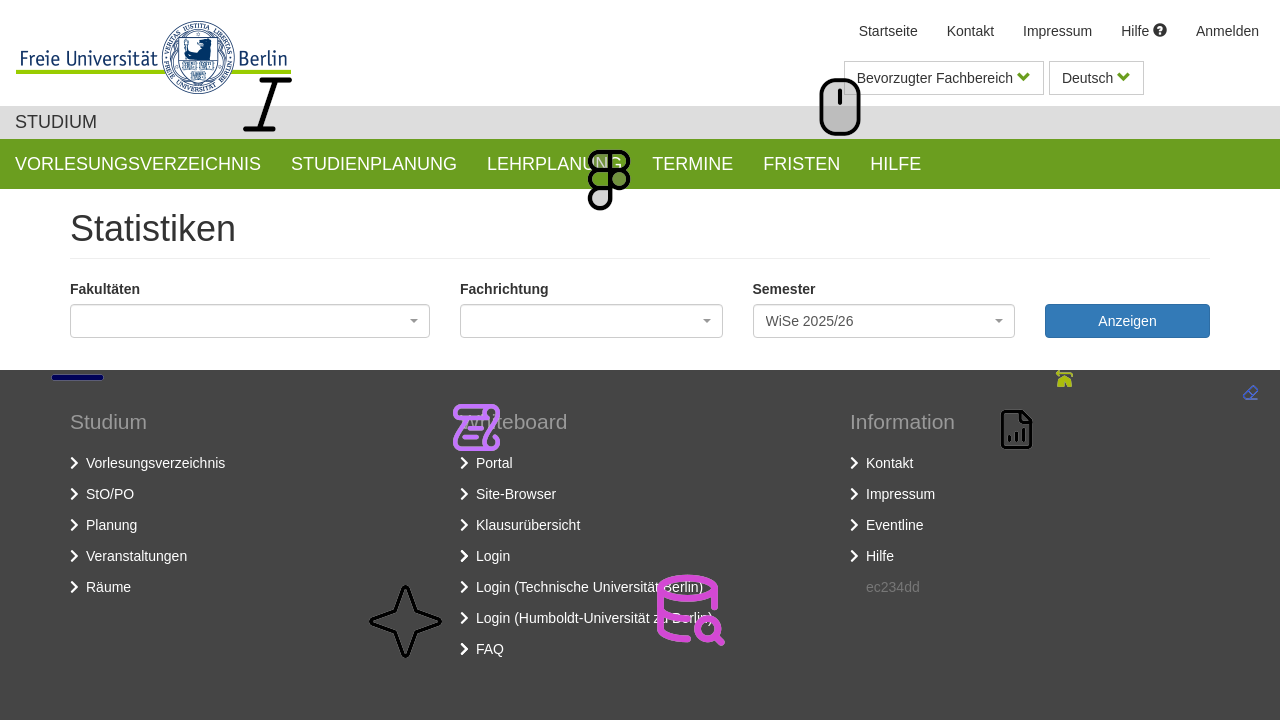 Image resolution: width=1280 pixels, height=720 pixels. What do you see at coordinates (77, 377) in the screenshot?
I see `decrease quantity or value` at bounding box center [77, 377].